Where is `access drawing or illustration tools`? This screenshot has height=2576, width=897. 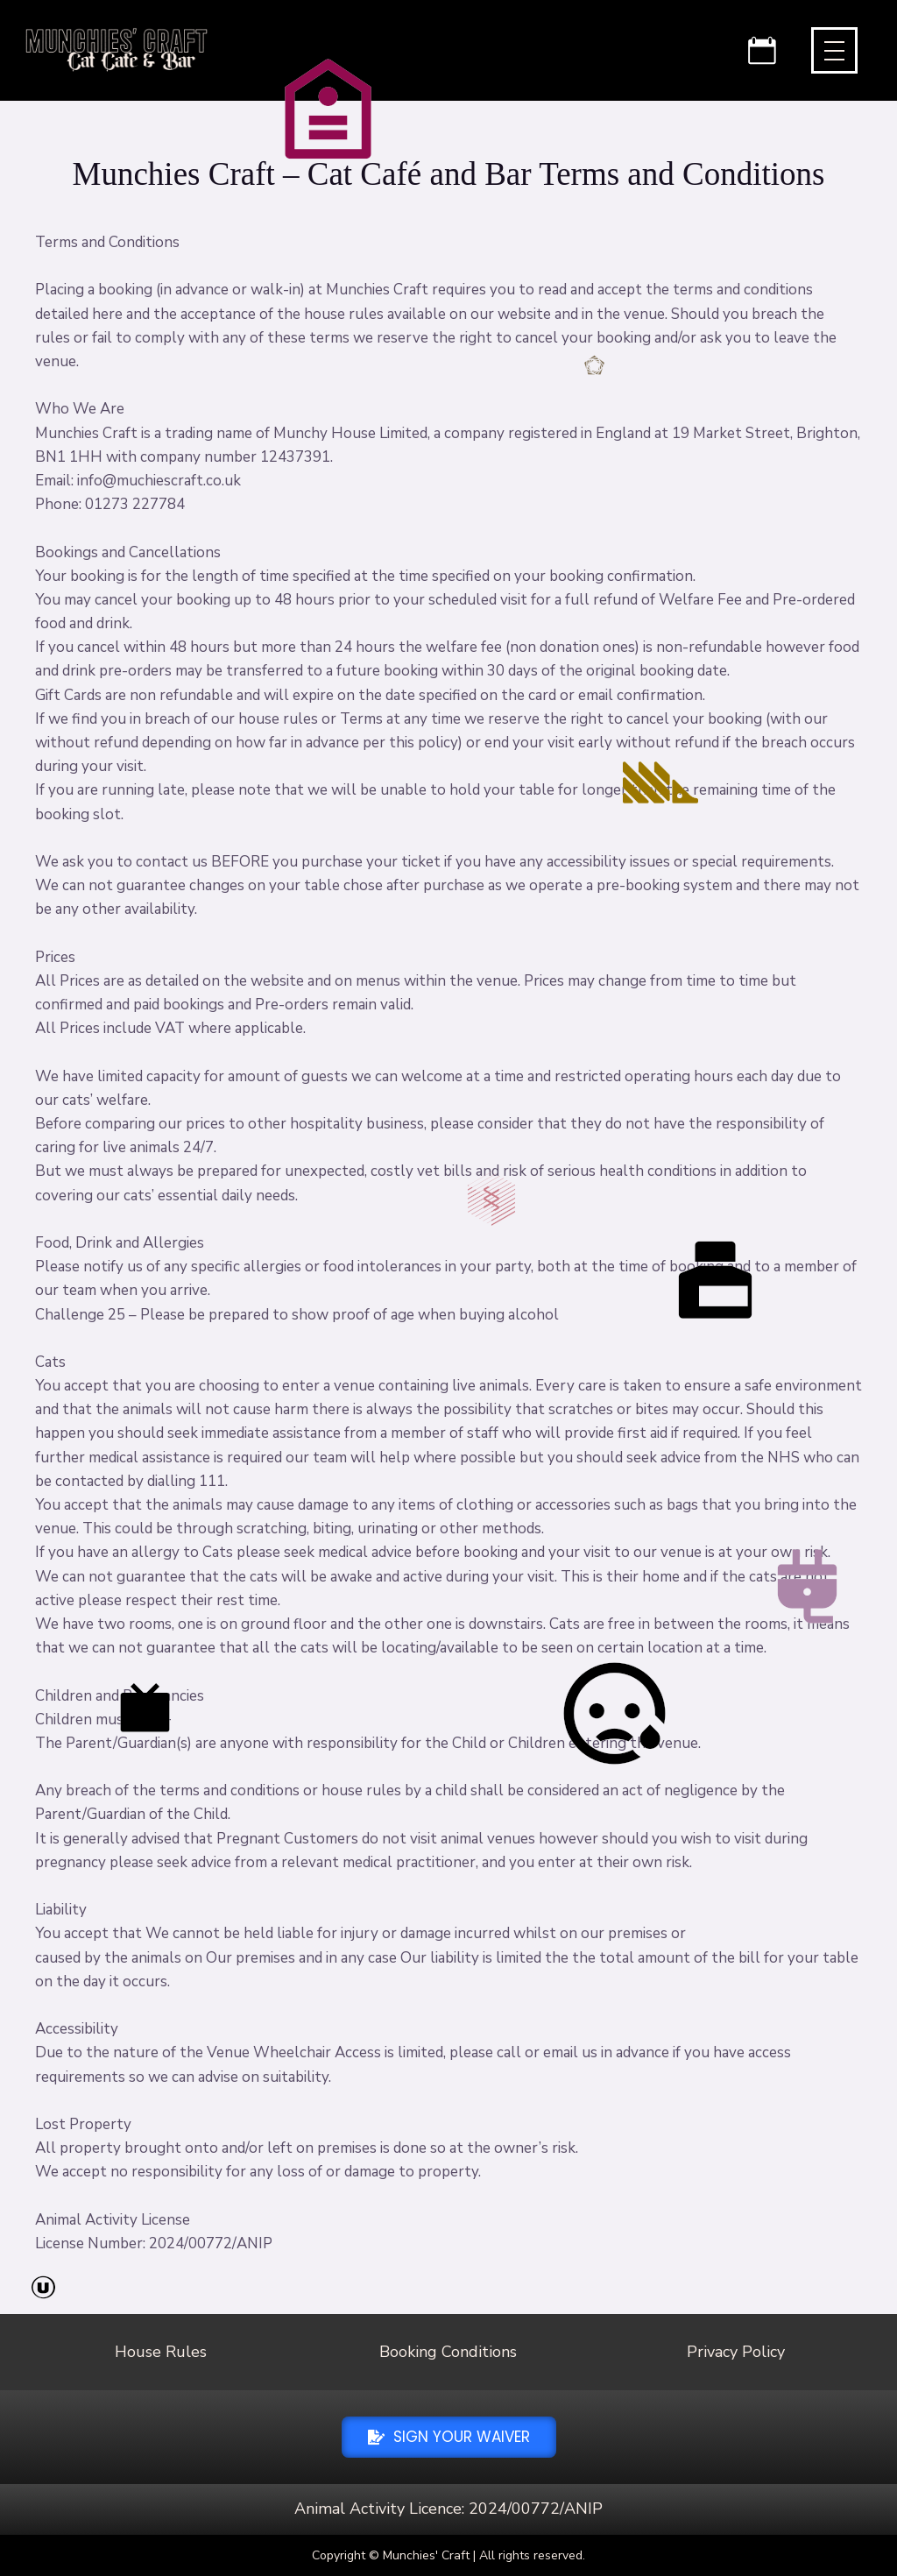
access drawing or illustration tools is located at coordinates (715, 1277).